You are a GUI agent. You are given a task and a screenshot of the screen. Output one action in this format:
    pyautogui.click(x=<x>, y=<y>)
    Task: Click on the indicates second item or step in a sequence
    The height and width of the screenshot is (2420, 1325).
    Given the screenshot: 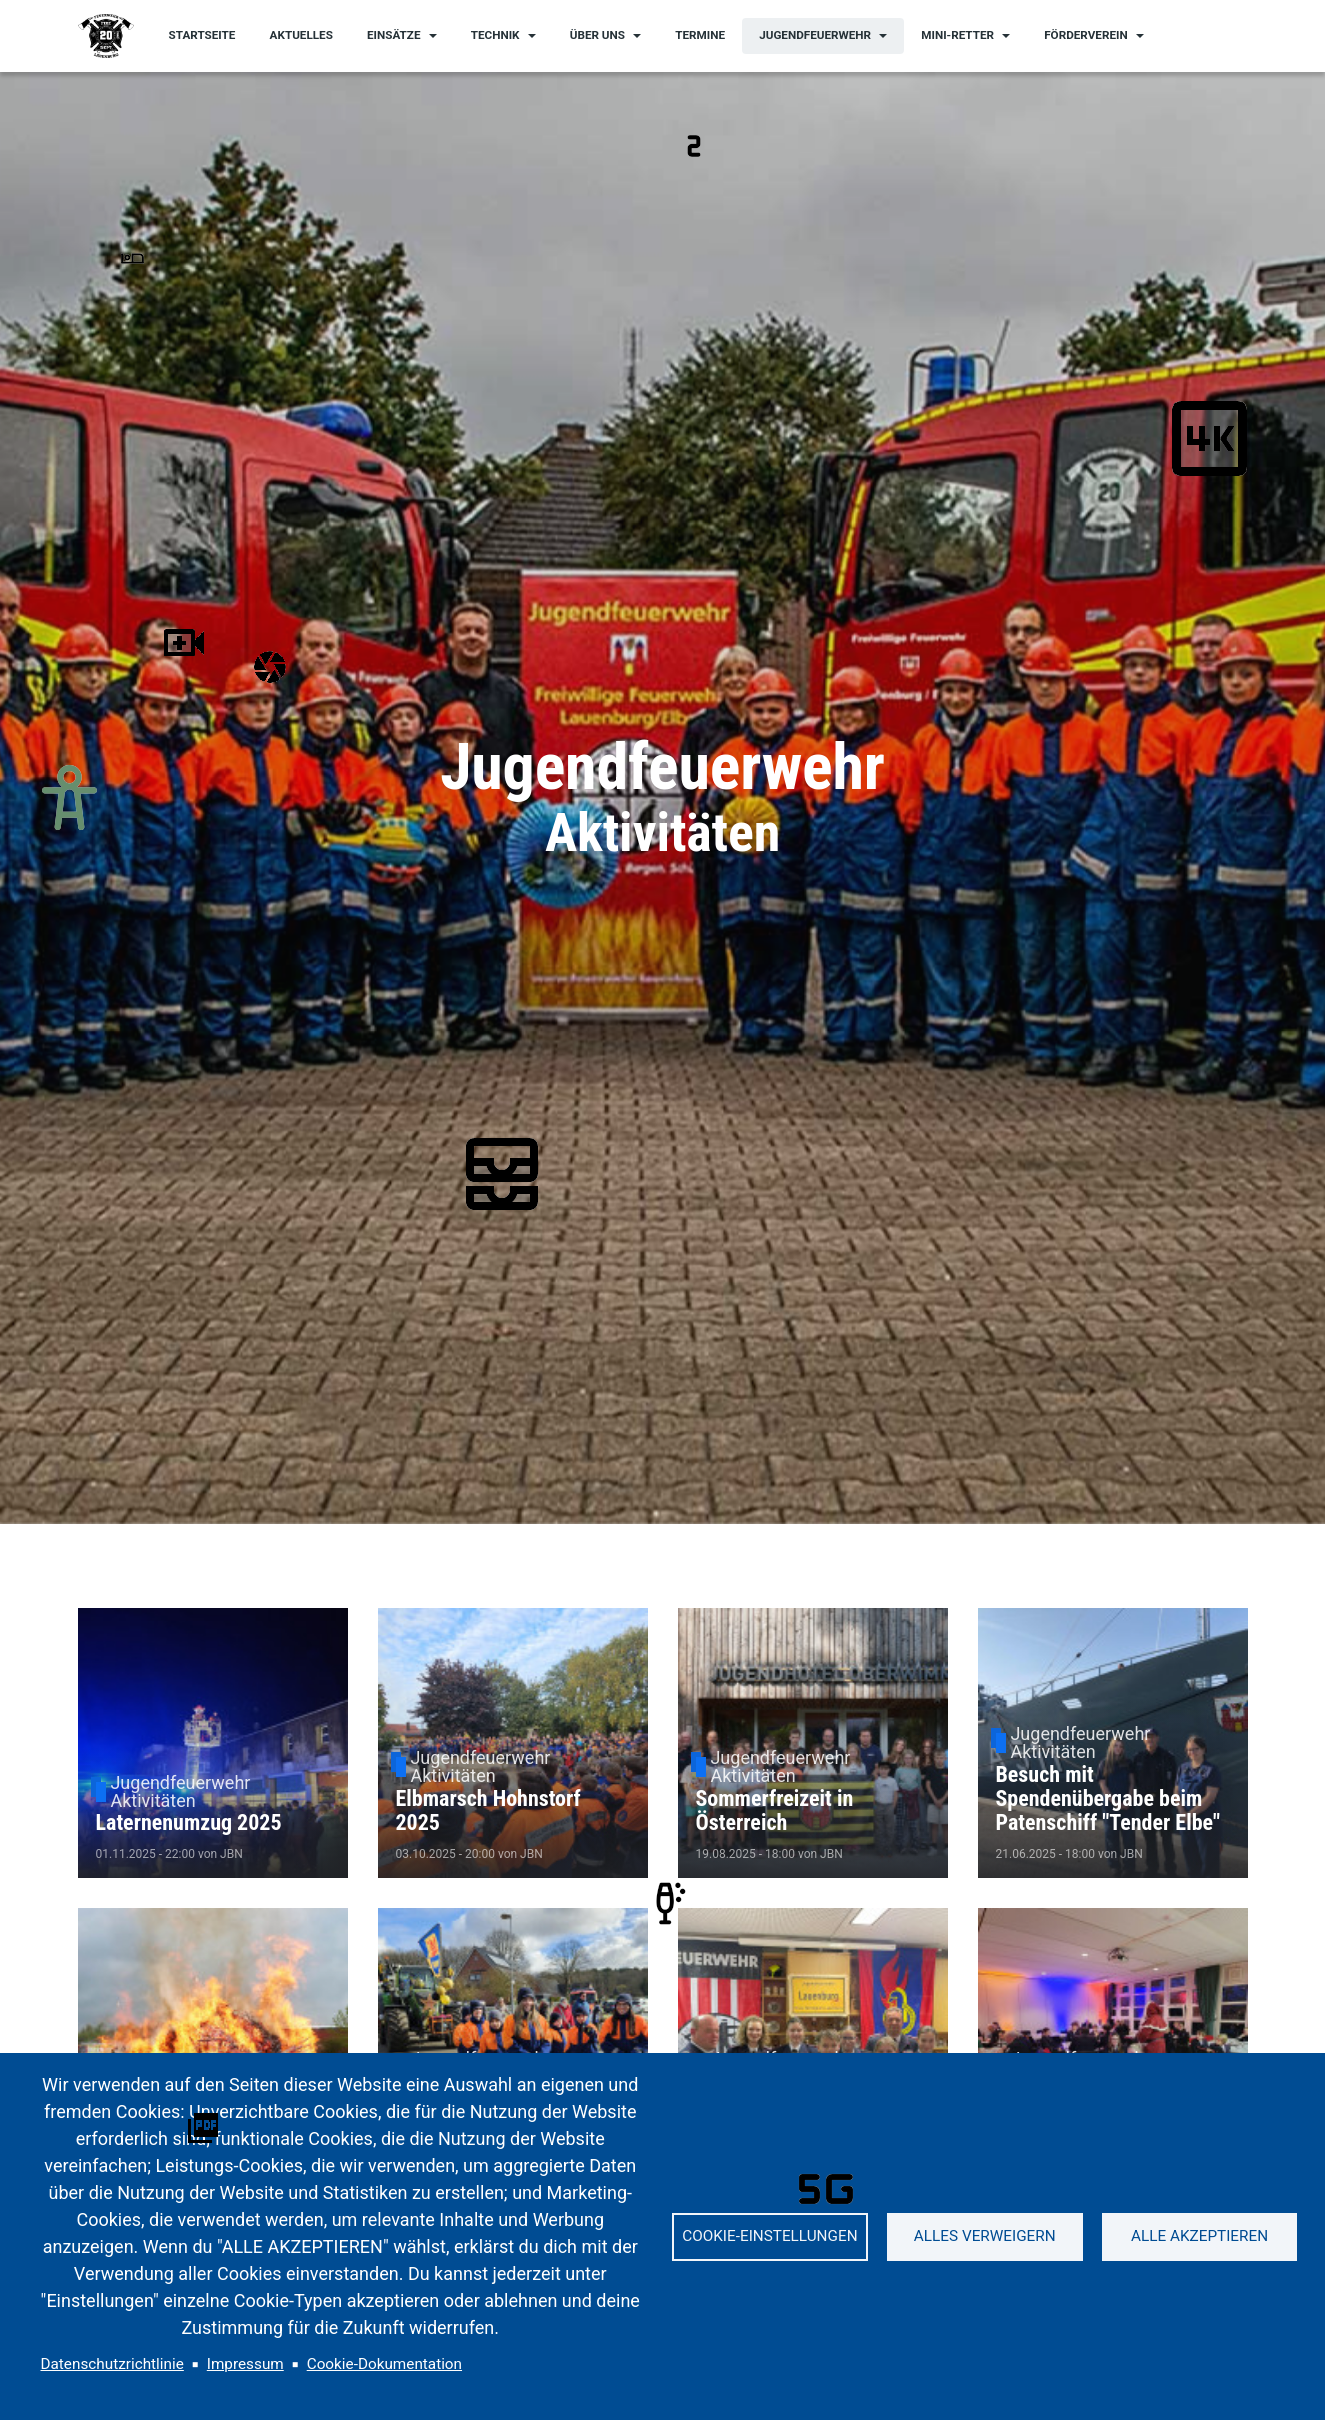 What is the action you would take?
    pyautogui.click(x=694, y=146)
    